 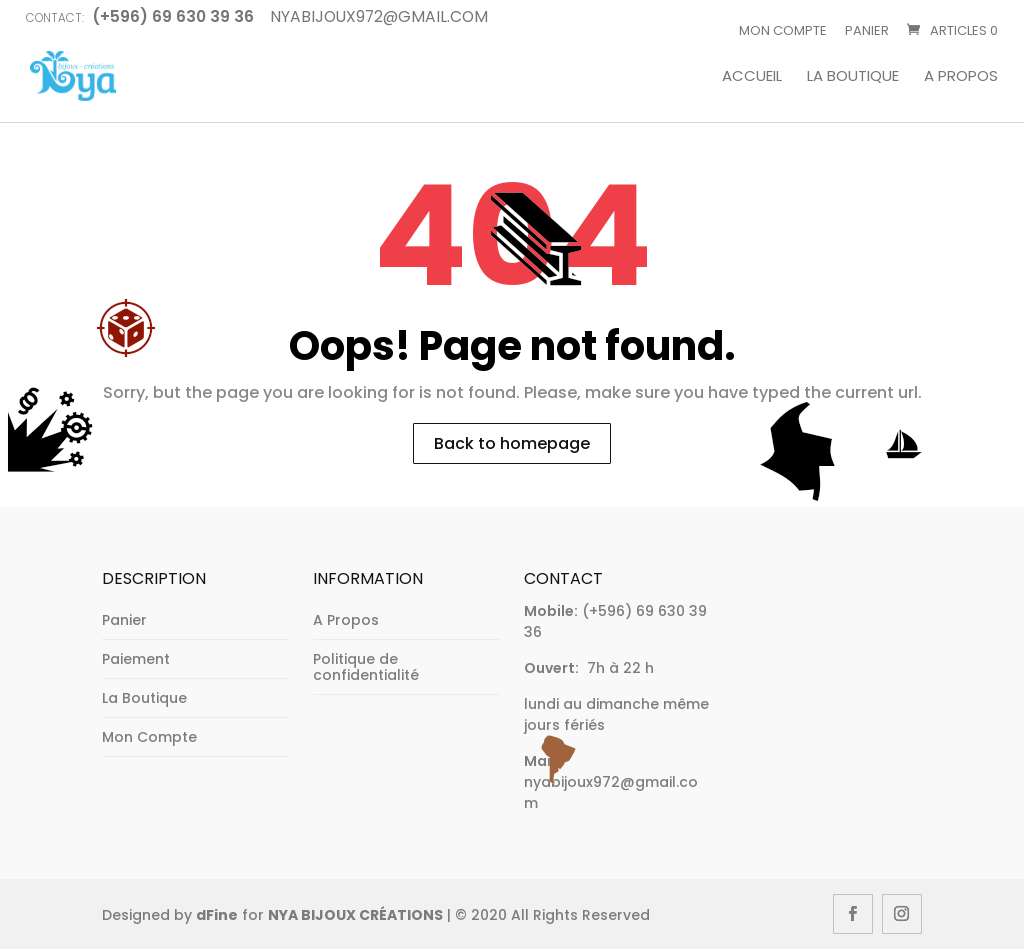 I want to click on select colombia as your country or region, so click(x=797, y=451).